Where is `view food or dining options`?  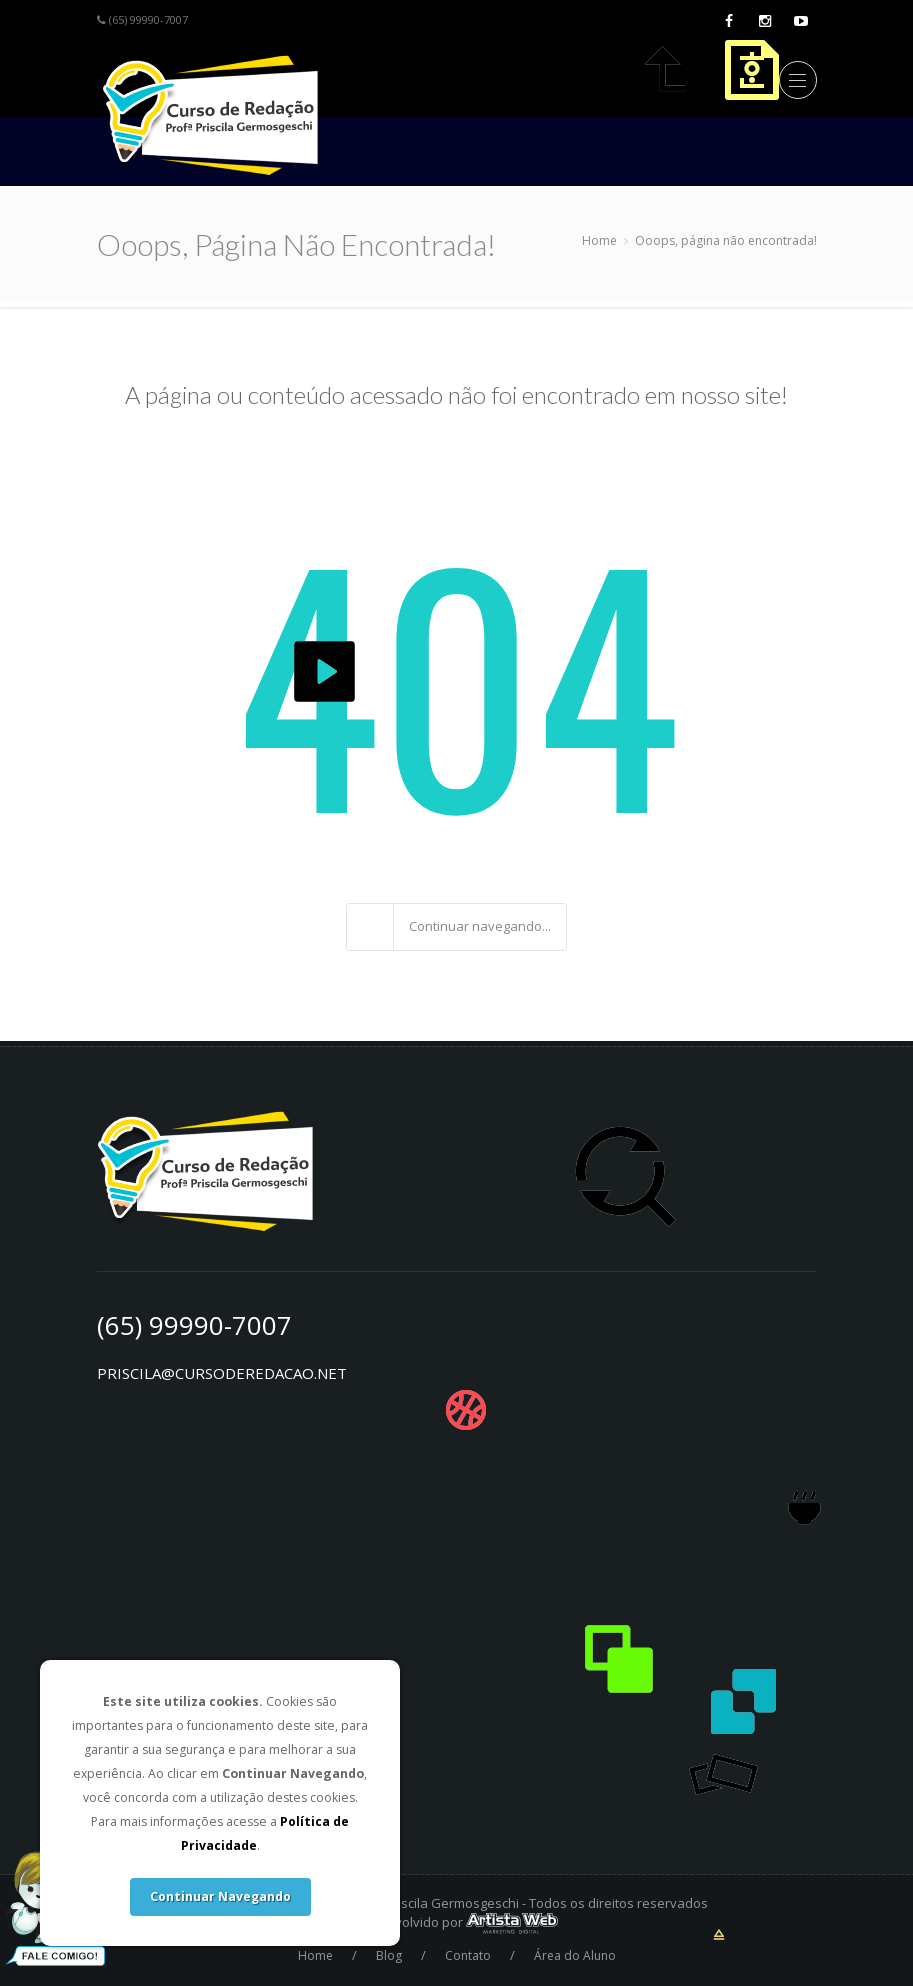 view food or dining options is located at coordinates (804, 1509).